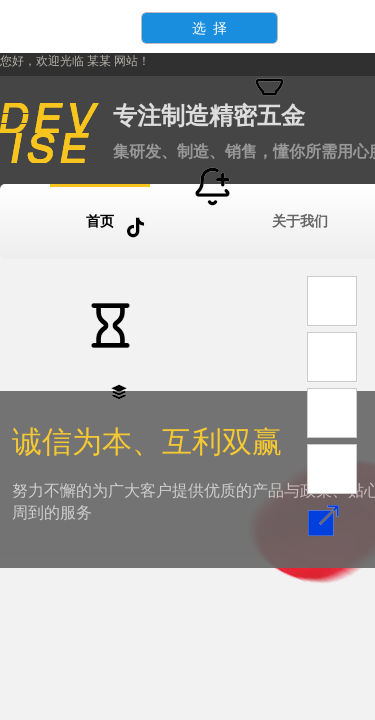 This screenshot has width=375, height=720. What do you see at coordinates (269, 85) in the screenshot?
I see `access food or recipe features` at bounding box center [269, 85].